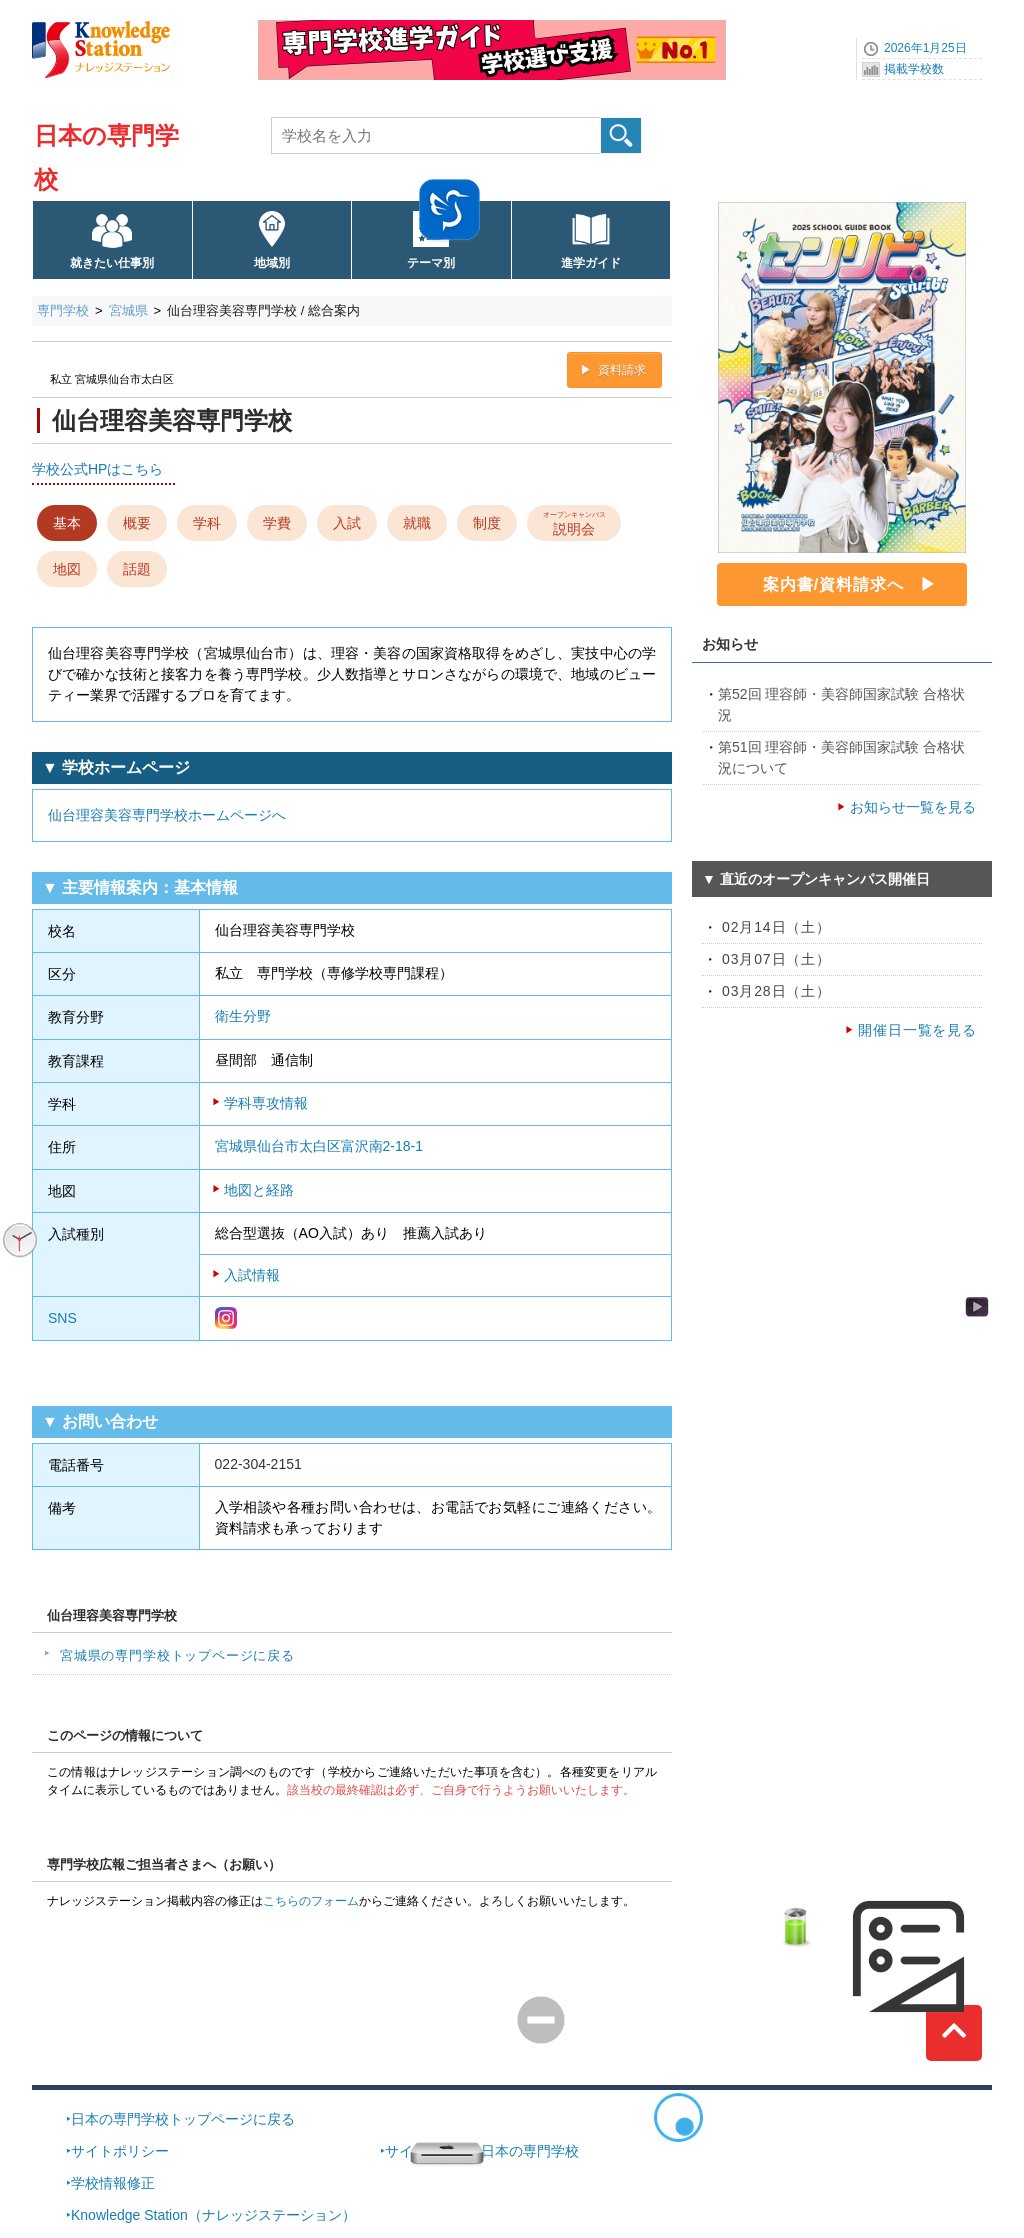  What do you see at coordinates (449, 209) in the screenshot?
I see `launch lubuntu application` at bounding box center [449, 209].